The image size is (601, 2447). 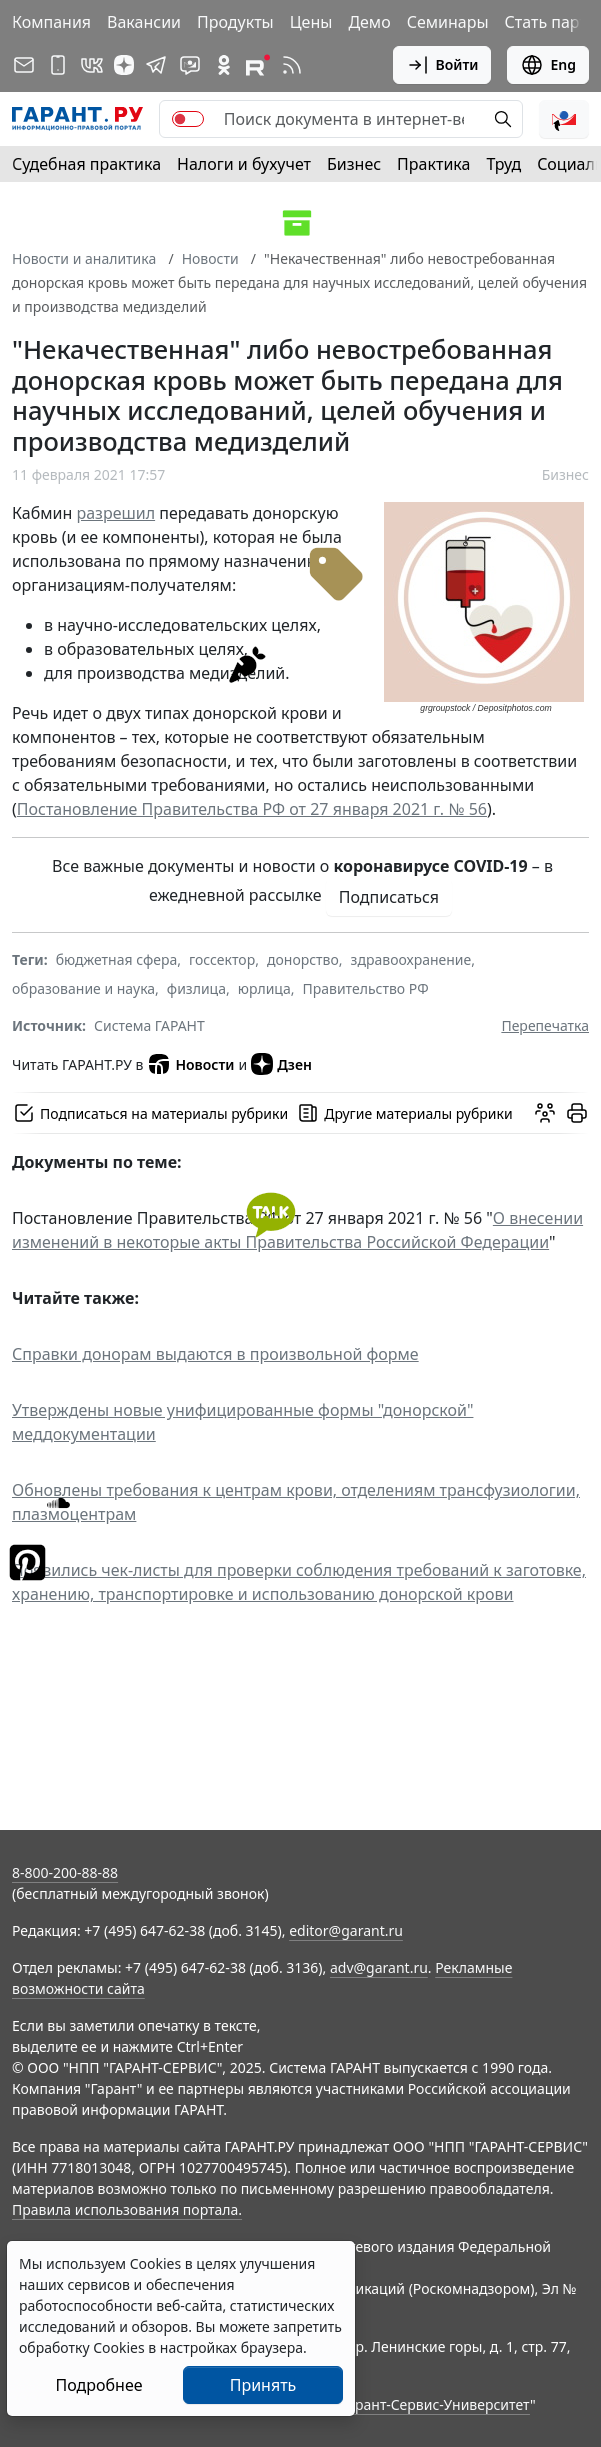 I want to click on open soundcloud app, so click(x=58, y=1503).